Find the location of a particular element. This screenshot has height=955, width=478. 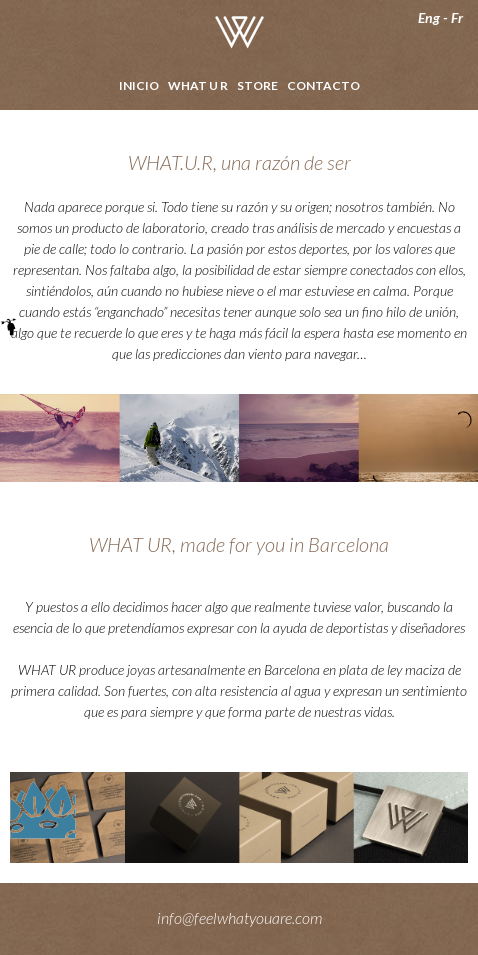

dinosaur or prehistoric content category is located at coordinates (43, 806).